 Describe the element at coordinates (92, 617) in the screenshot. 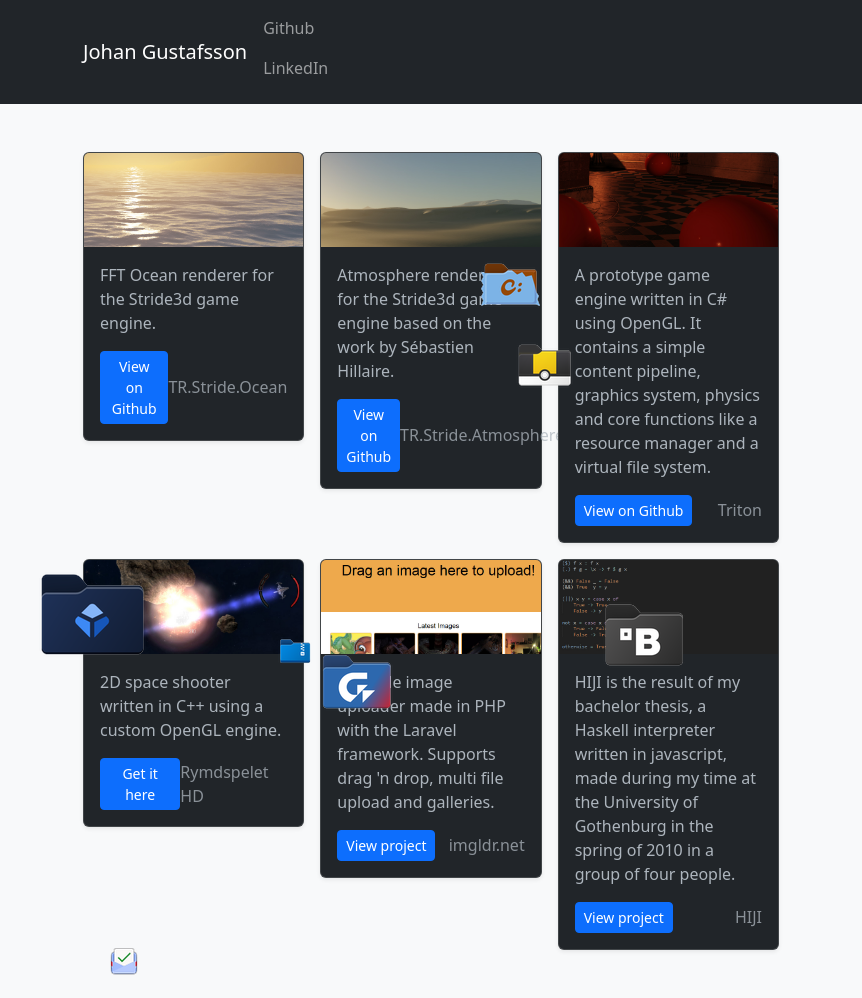

I see `open blockchain-related files and documents` at that location.